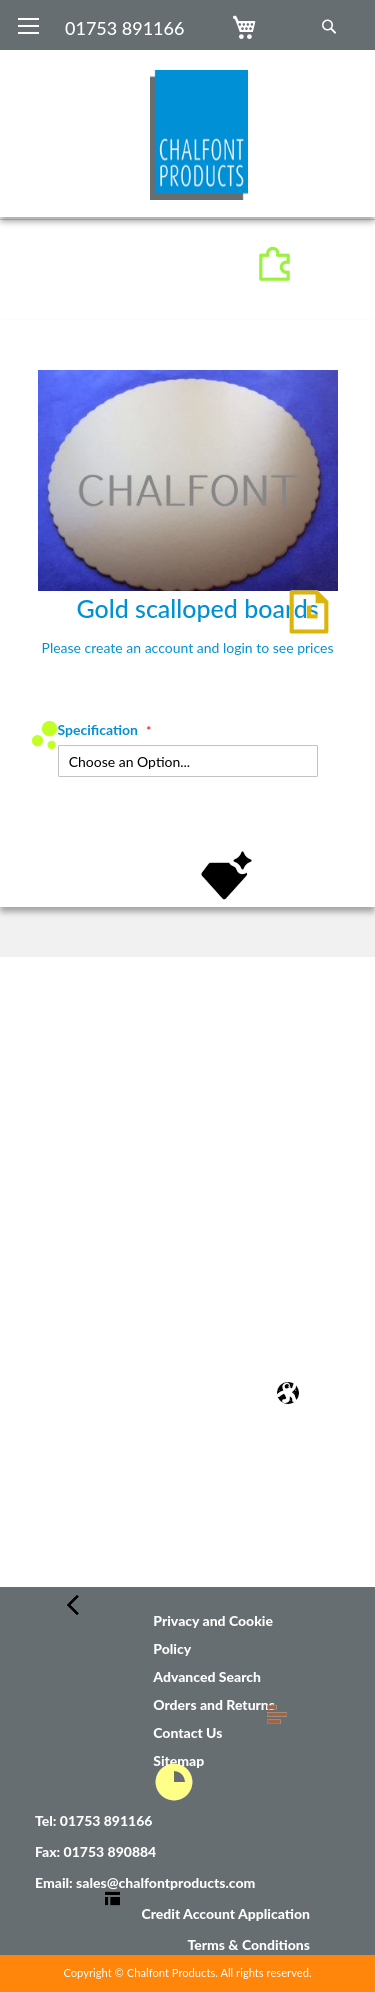  Describe the element at coordinates (226, 876) in the screenshot. I see `indicates premium or pro membership status` at that location.